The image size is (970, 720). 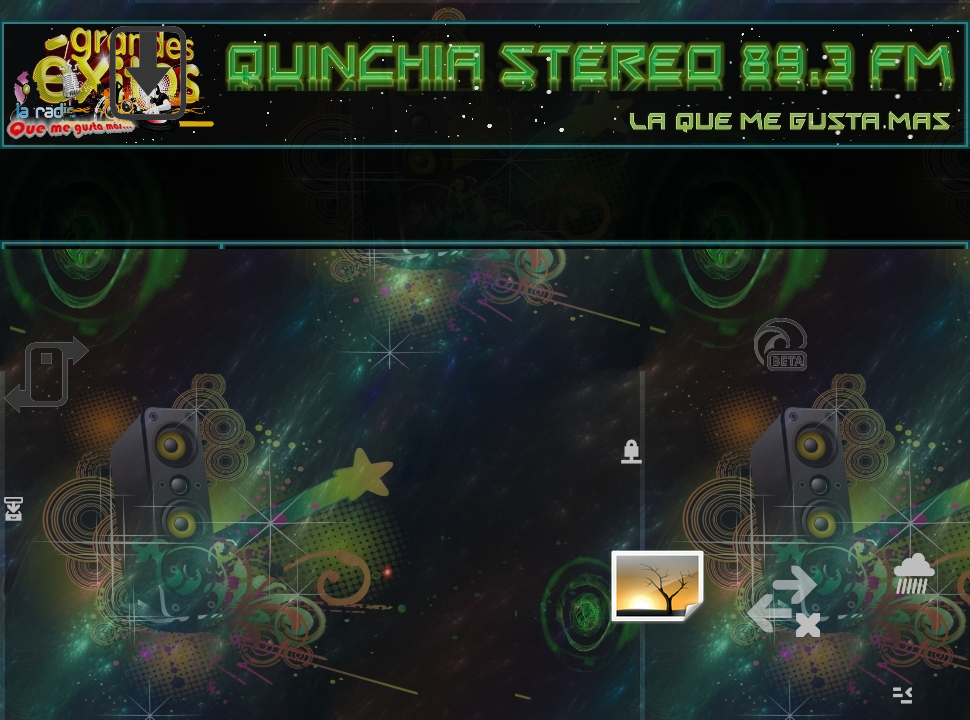 What do you see at coordinates (657, 588) in the screenshot?
I see `indicates an image file type` at bounding box center [657, 588].